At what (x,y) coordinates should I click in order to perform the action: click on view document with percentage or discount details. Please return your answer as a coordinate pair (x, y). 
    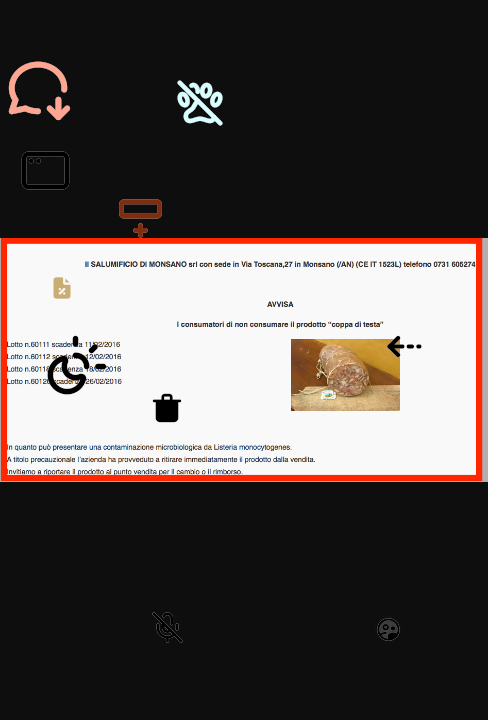
    Looking at the image, I should click on (62, 288).